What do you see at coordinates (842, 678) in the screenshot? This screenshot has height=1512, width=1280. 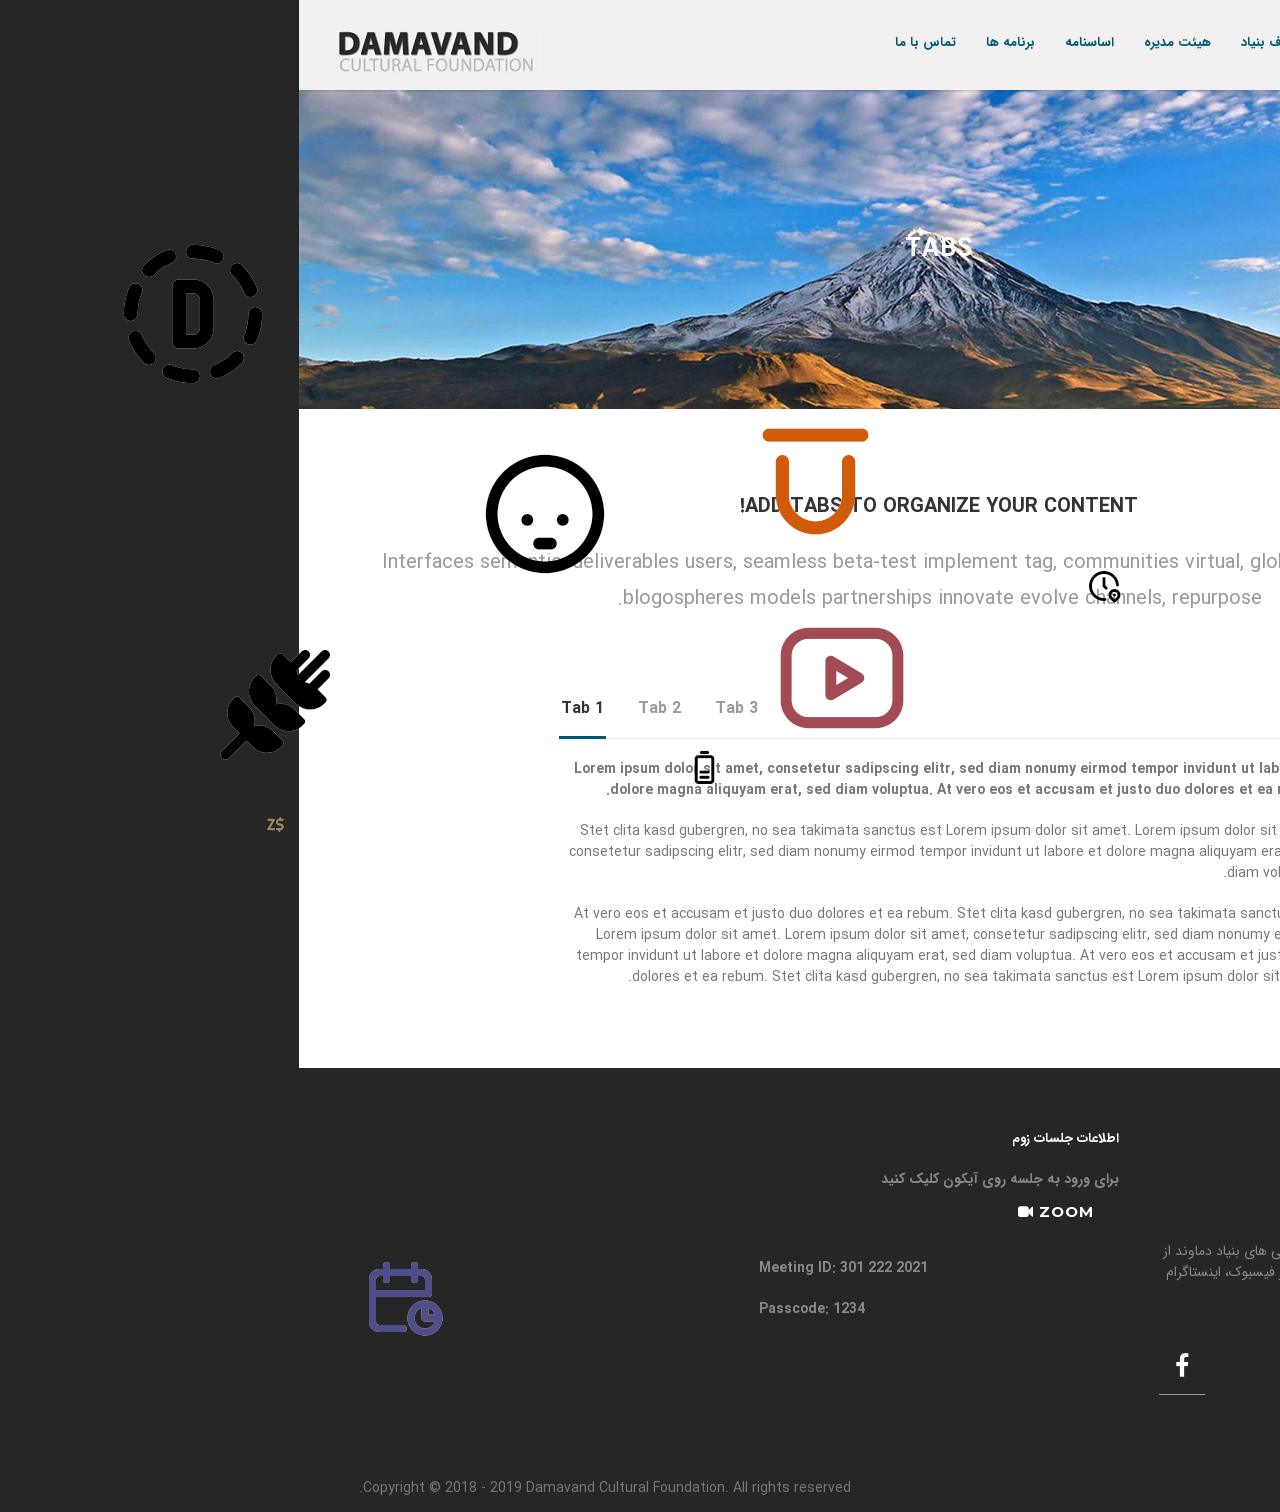 I see `open YouTube app` at bounding box center [842, 678].